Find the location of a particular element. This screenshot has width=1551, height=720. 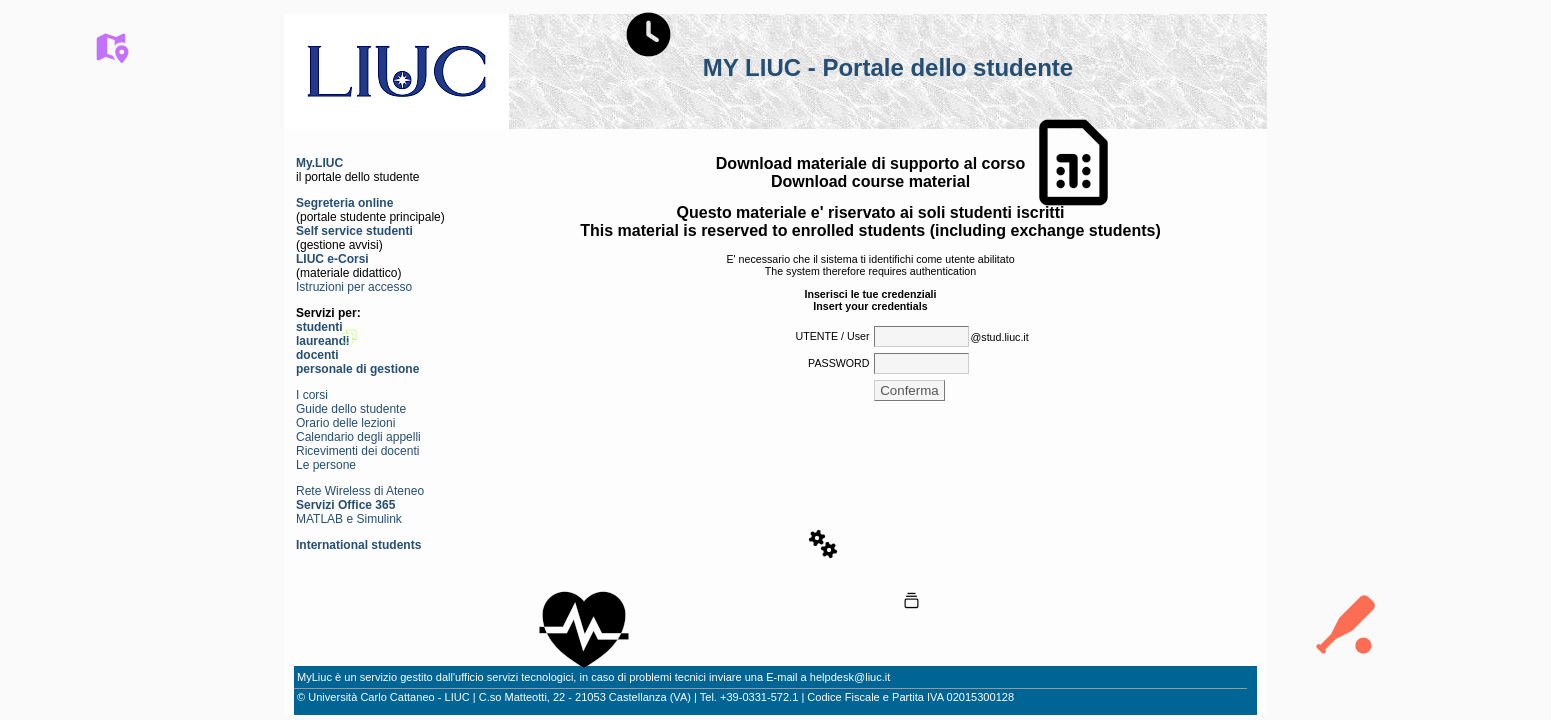

access settings or preferences is located at coordinates (823, 544).